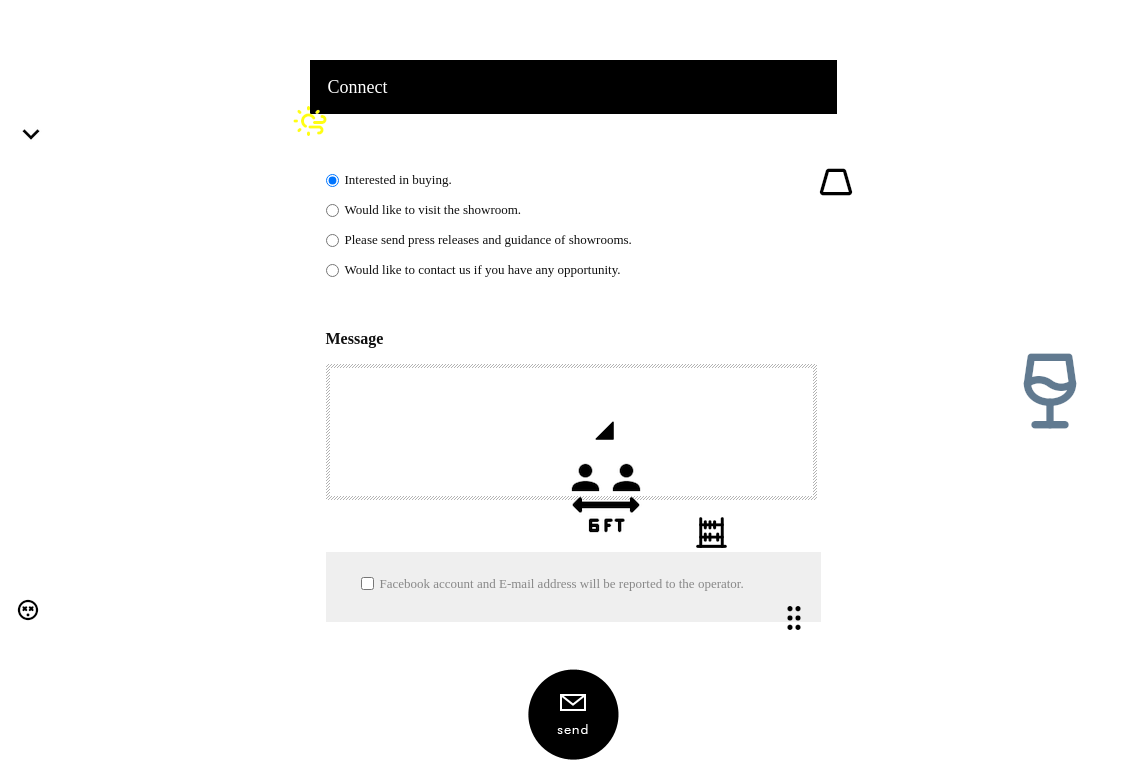 The height and width of the screenshot is (780, 1146). I want to click on apply vertical skew transformation to selected object, so click(836, 182).